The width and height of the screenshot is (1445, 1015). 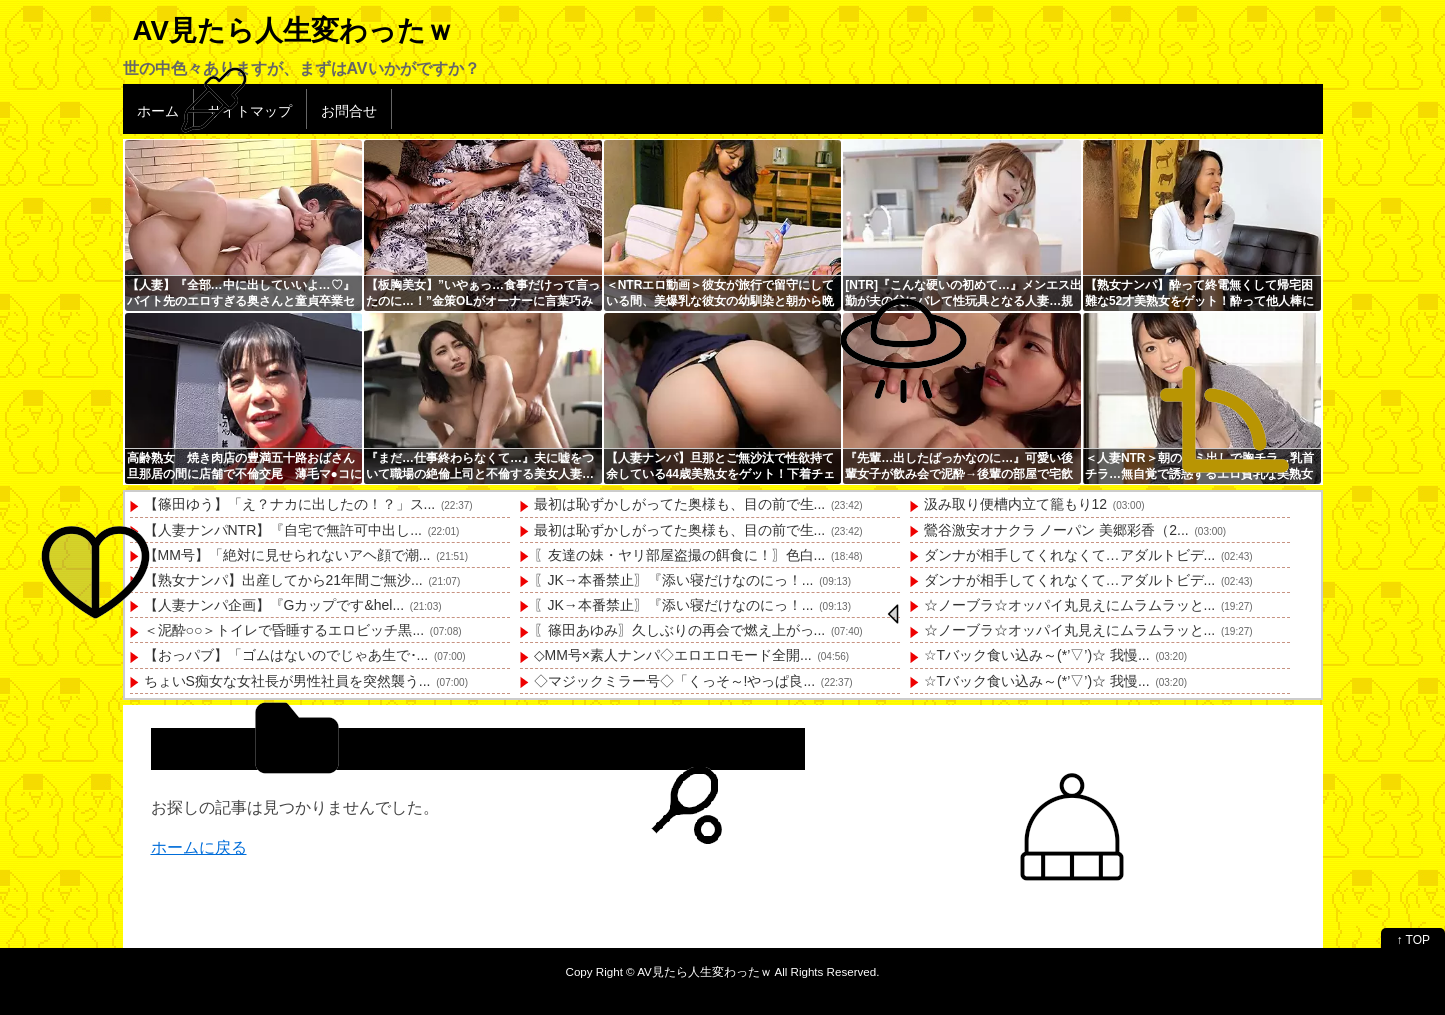 I want to click on measure or display an angle, so click(x=1220, y=426).